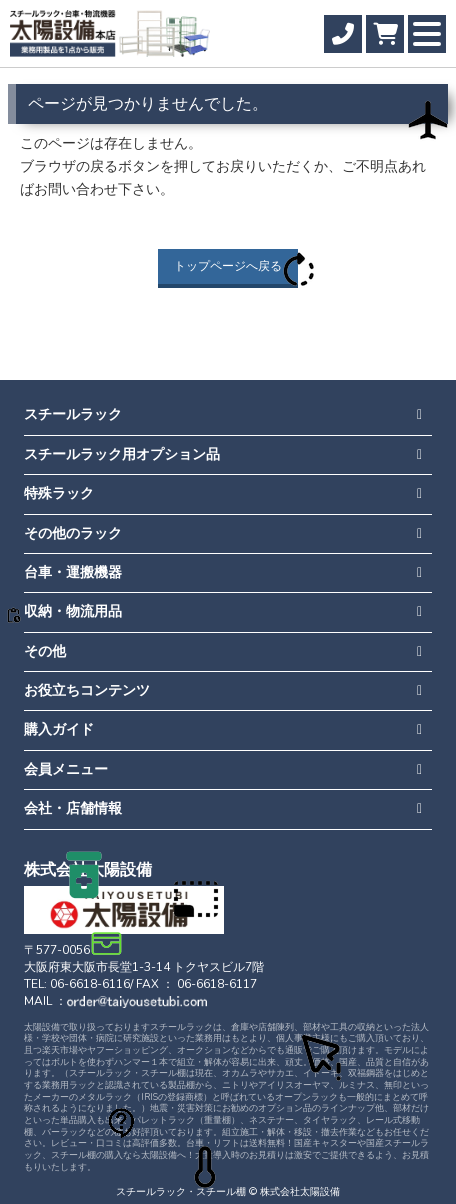 The width and height of the screenshot is (456, 1204). I want to click on rotate image clockwise, so click(299, 271).